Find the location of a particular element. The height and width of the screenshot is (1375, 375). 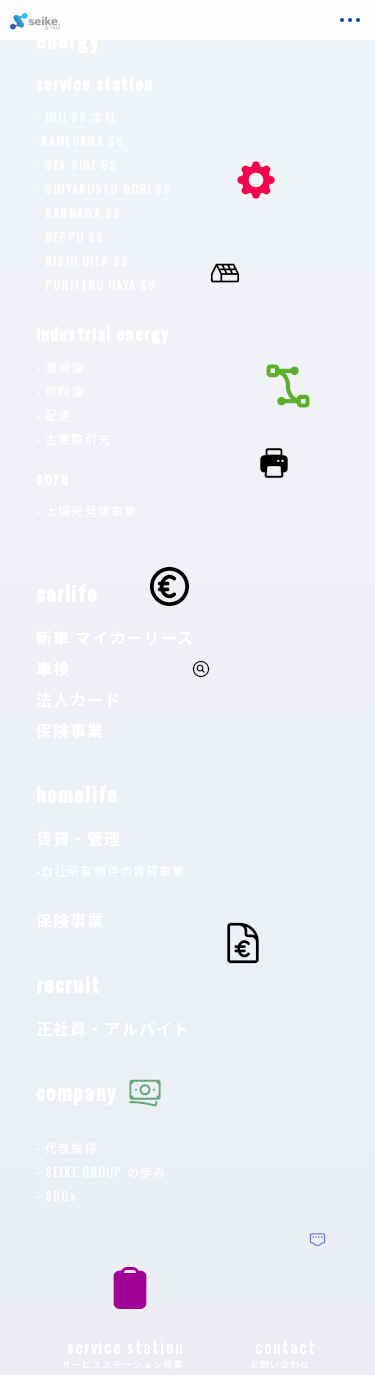

edit bezier curve handles is located at coordinates (288, 386).